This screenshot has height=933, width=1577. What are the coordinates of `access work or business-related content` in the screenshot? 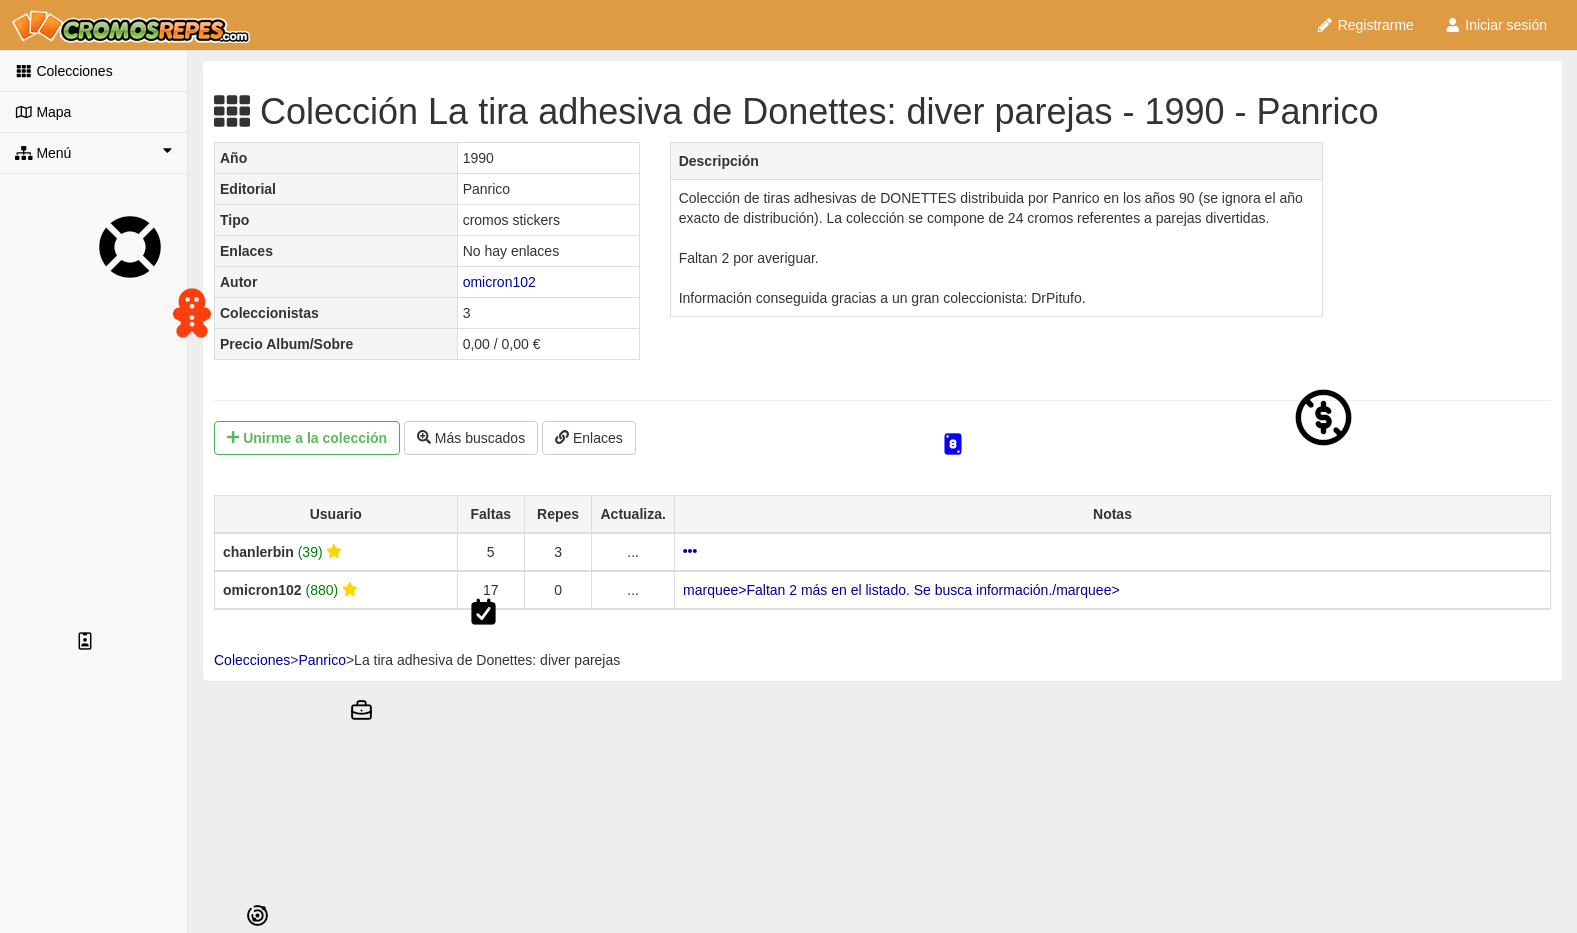 It's located at (361, 710).